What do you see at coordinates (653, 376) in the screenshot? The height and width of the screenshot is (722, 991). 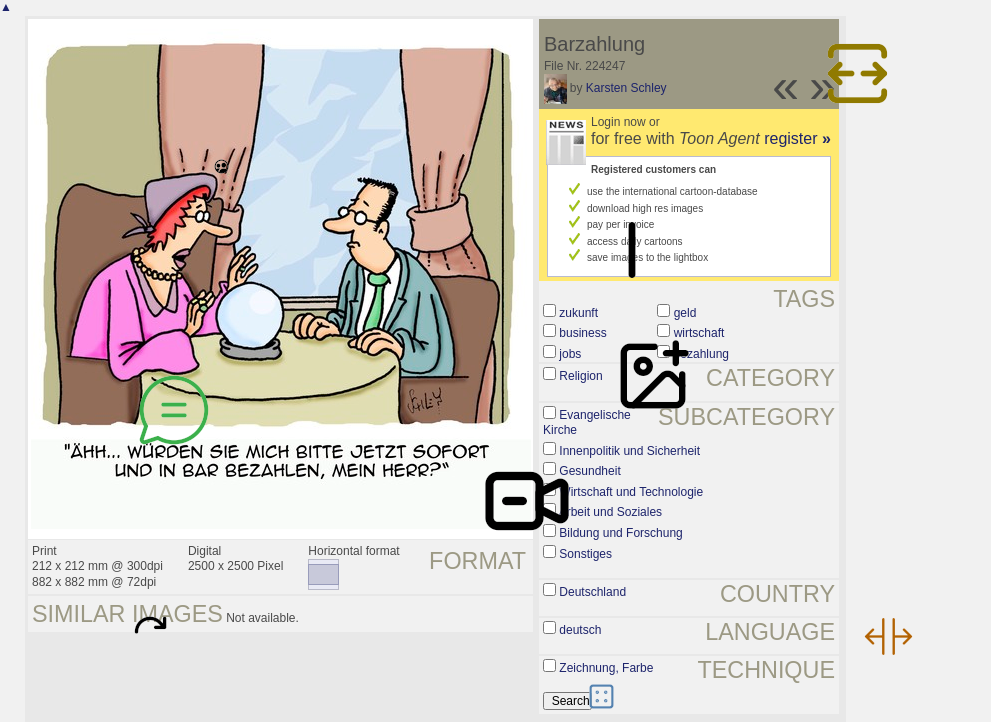 I see `add a new image or photo` at bounding box center [653, 376].